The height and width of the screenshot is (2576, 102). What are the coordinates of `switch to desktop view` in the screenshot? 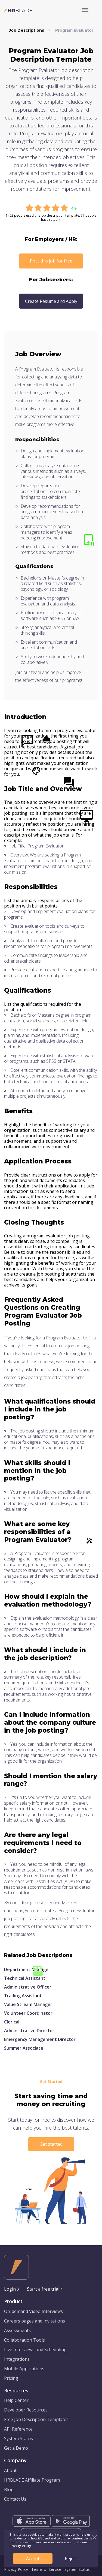 It's located at (86, 816).